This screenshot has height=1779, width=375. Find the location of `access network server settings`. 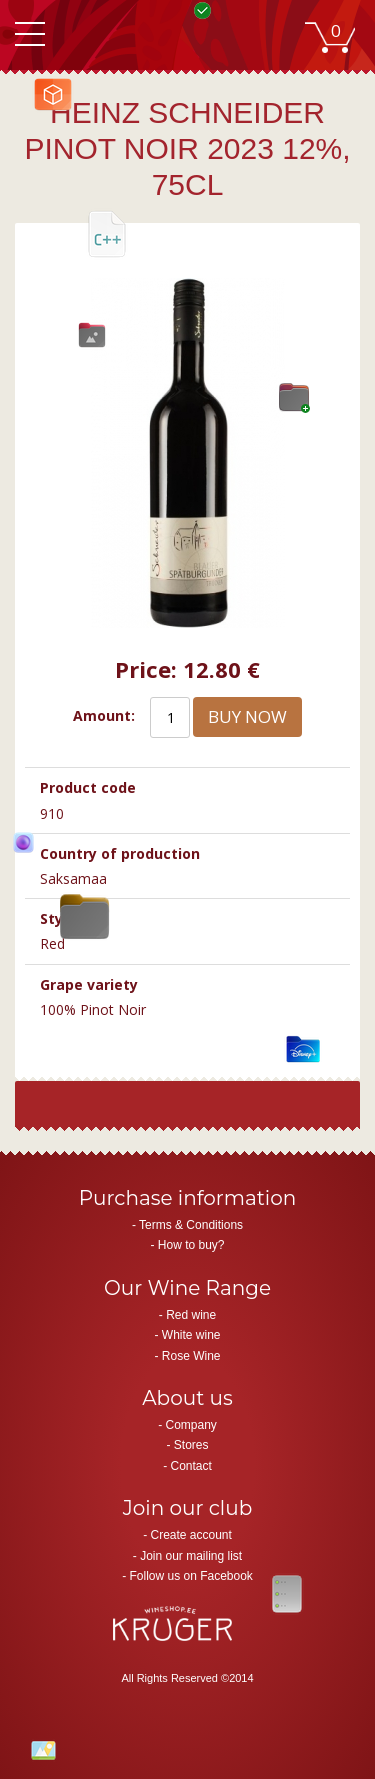

access network server settings is located at coordinates (287, 1594).